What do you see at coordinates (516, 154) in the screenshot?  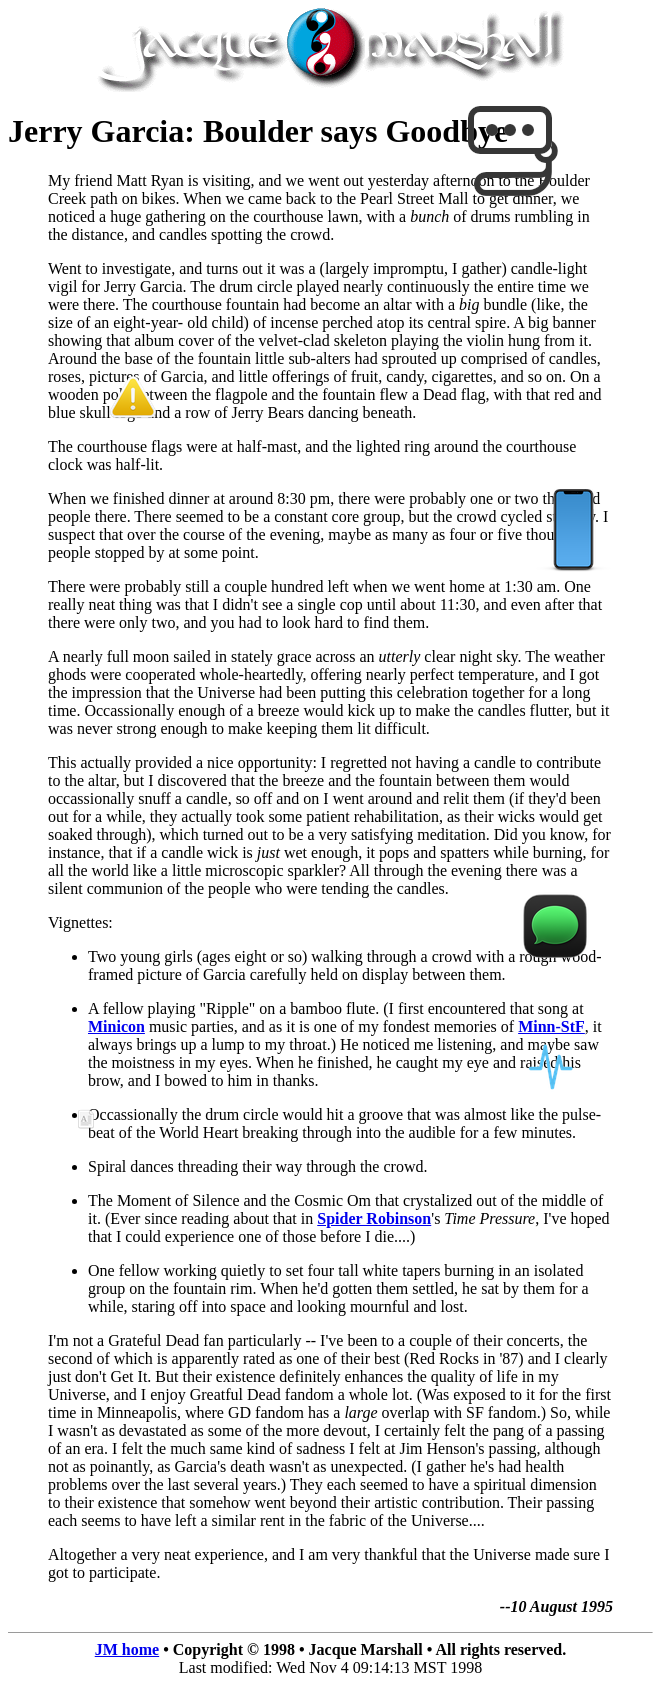 I see `generate a one-time password code` at bounding box center [516, 154].